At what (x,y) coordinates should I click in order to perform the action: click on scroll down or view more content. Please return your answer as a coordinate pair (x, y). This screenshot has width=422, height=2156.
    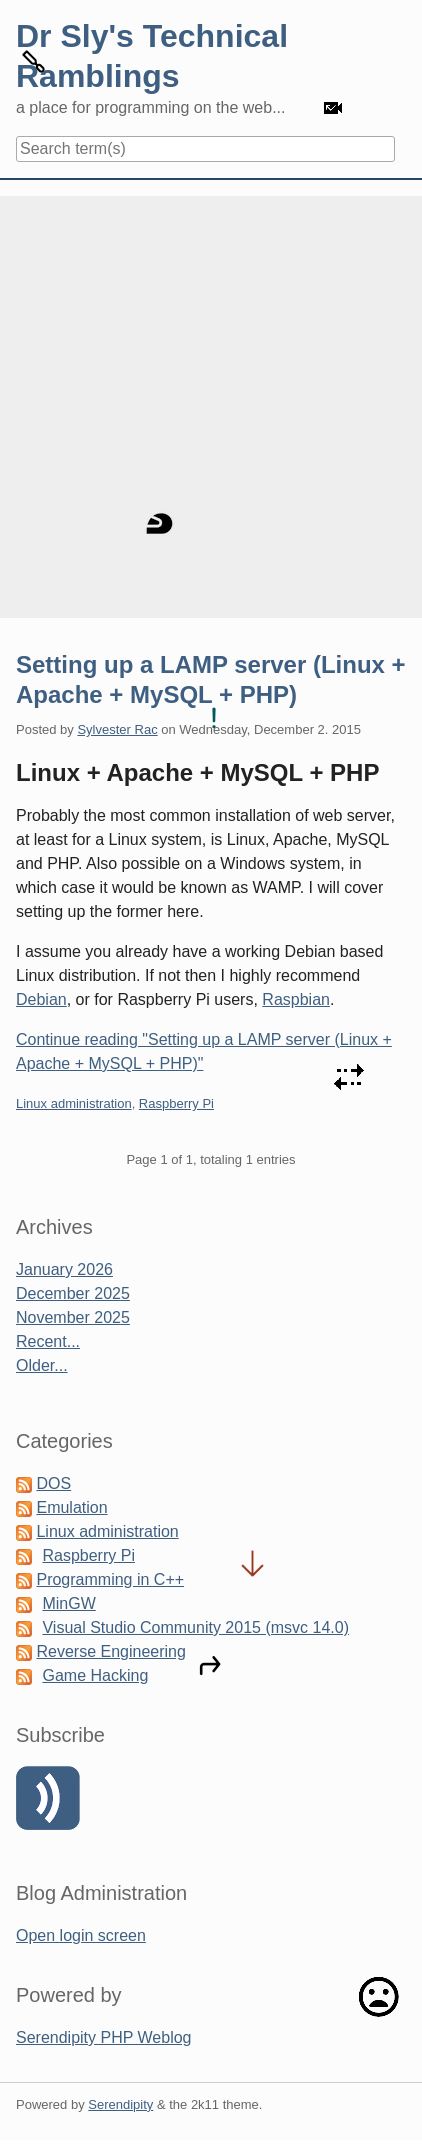
    Looking at the image, I should click on (252, 1563).